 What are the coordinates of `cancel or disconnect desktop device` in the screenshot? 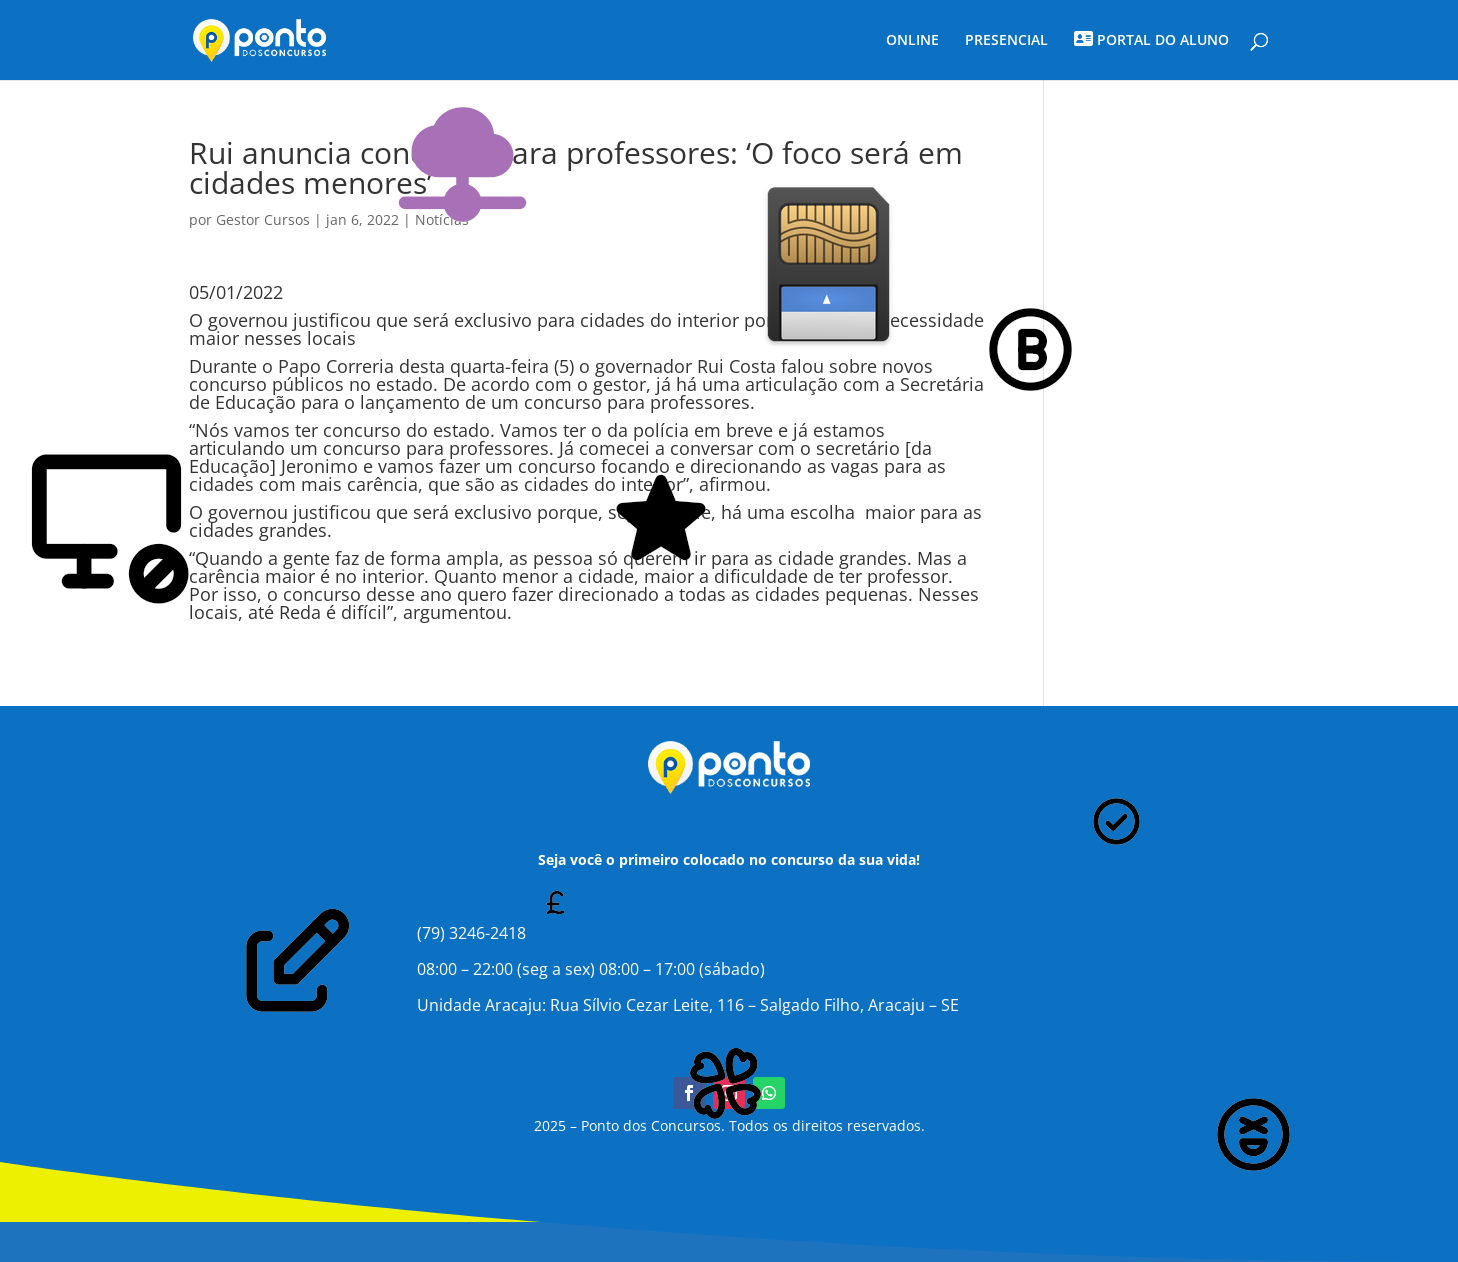 It's located at (106, 521).